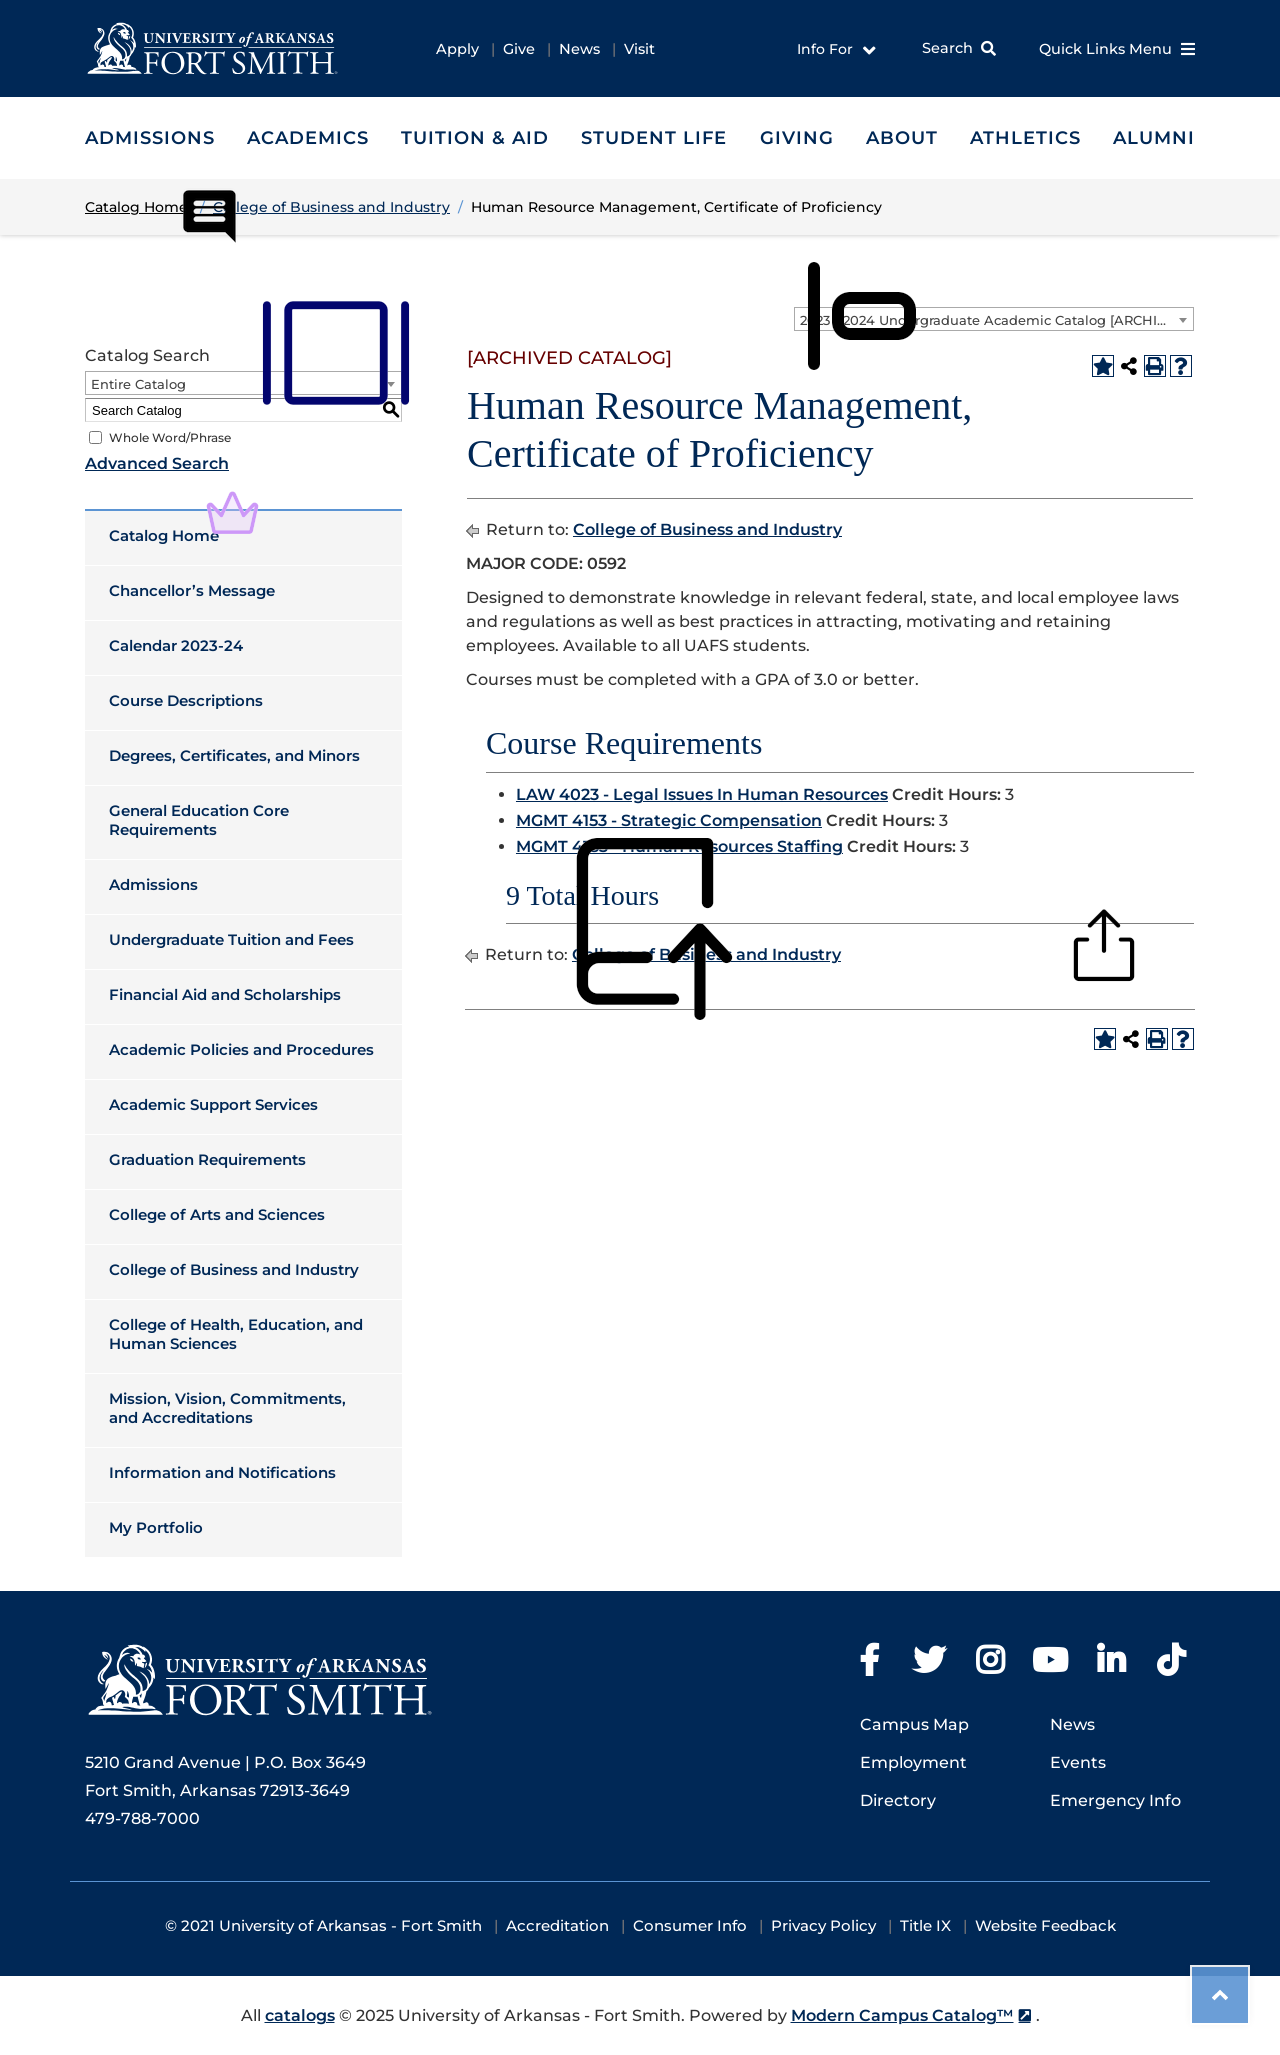  Describe the element at coordinates (645, 929) in the screenshot. I see `push changes to a repository` at that location.